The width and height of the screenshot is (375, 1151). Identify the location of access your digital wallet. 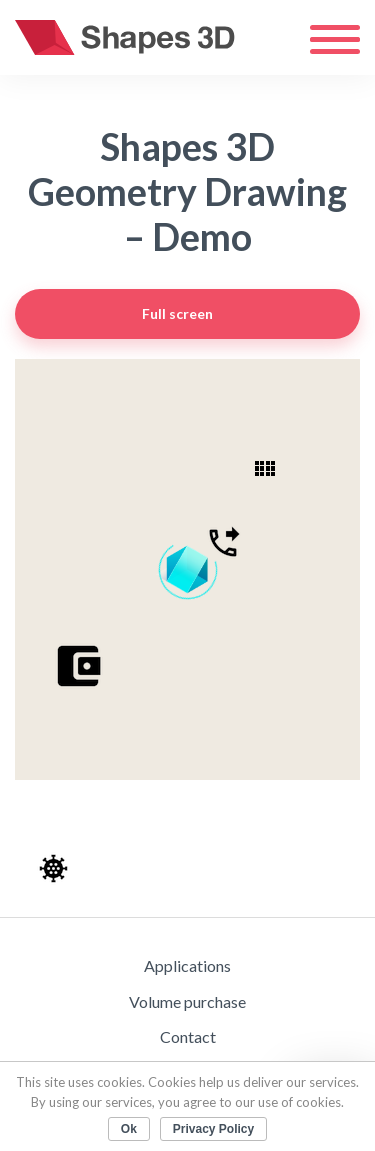
(78, 666).